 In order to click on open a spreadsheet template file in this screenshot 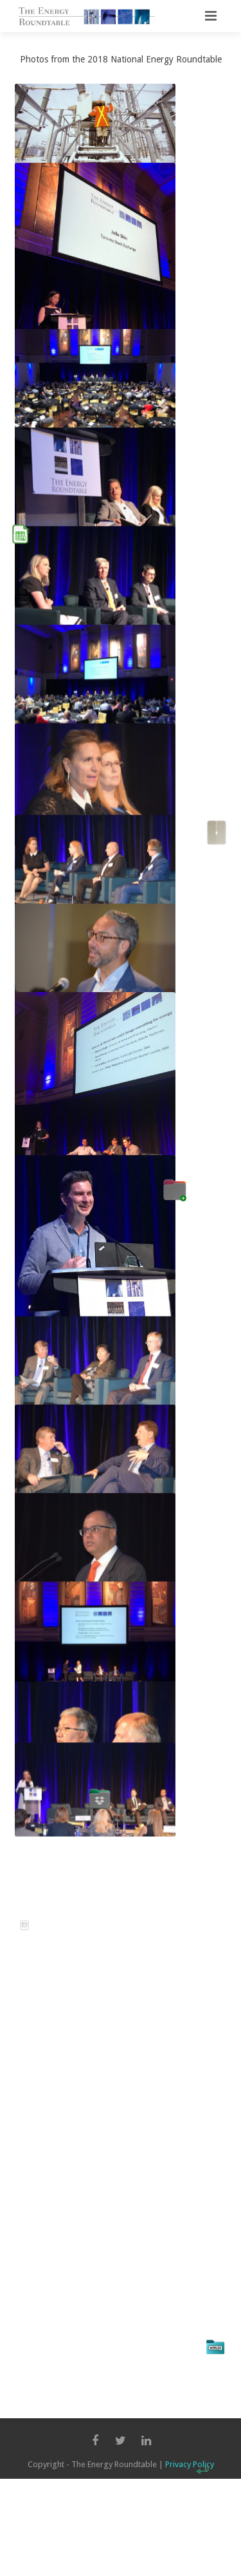, I will do `click(20, 534)`.